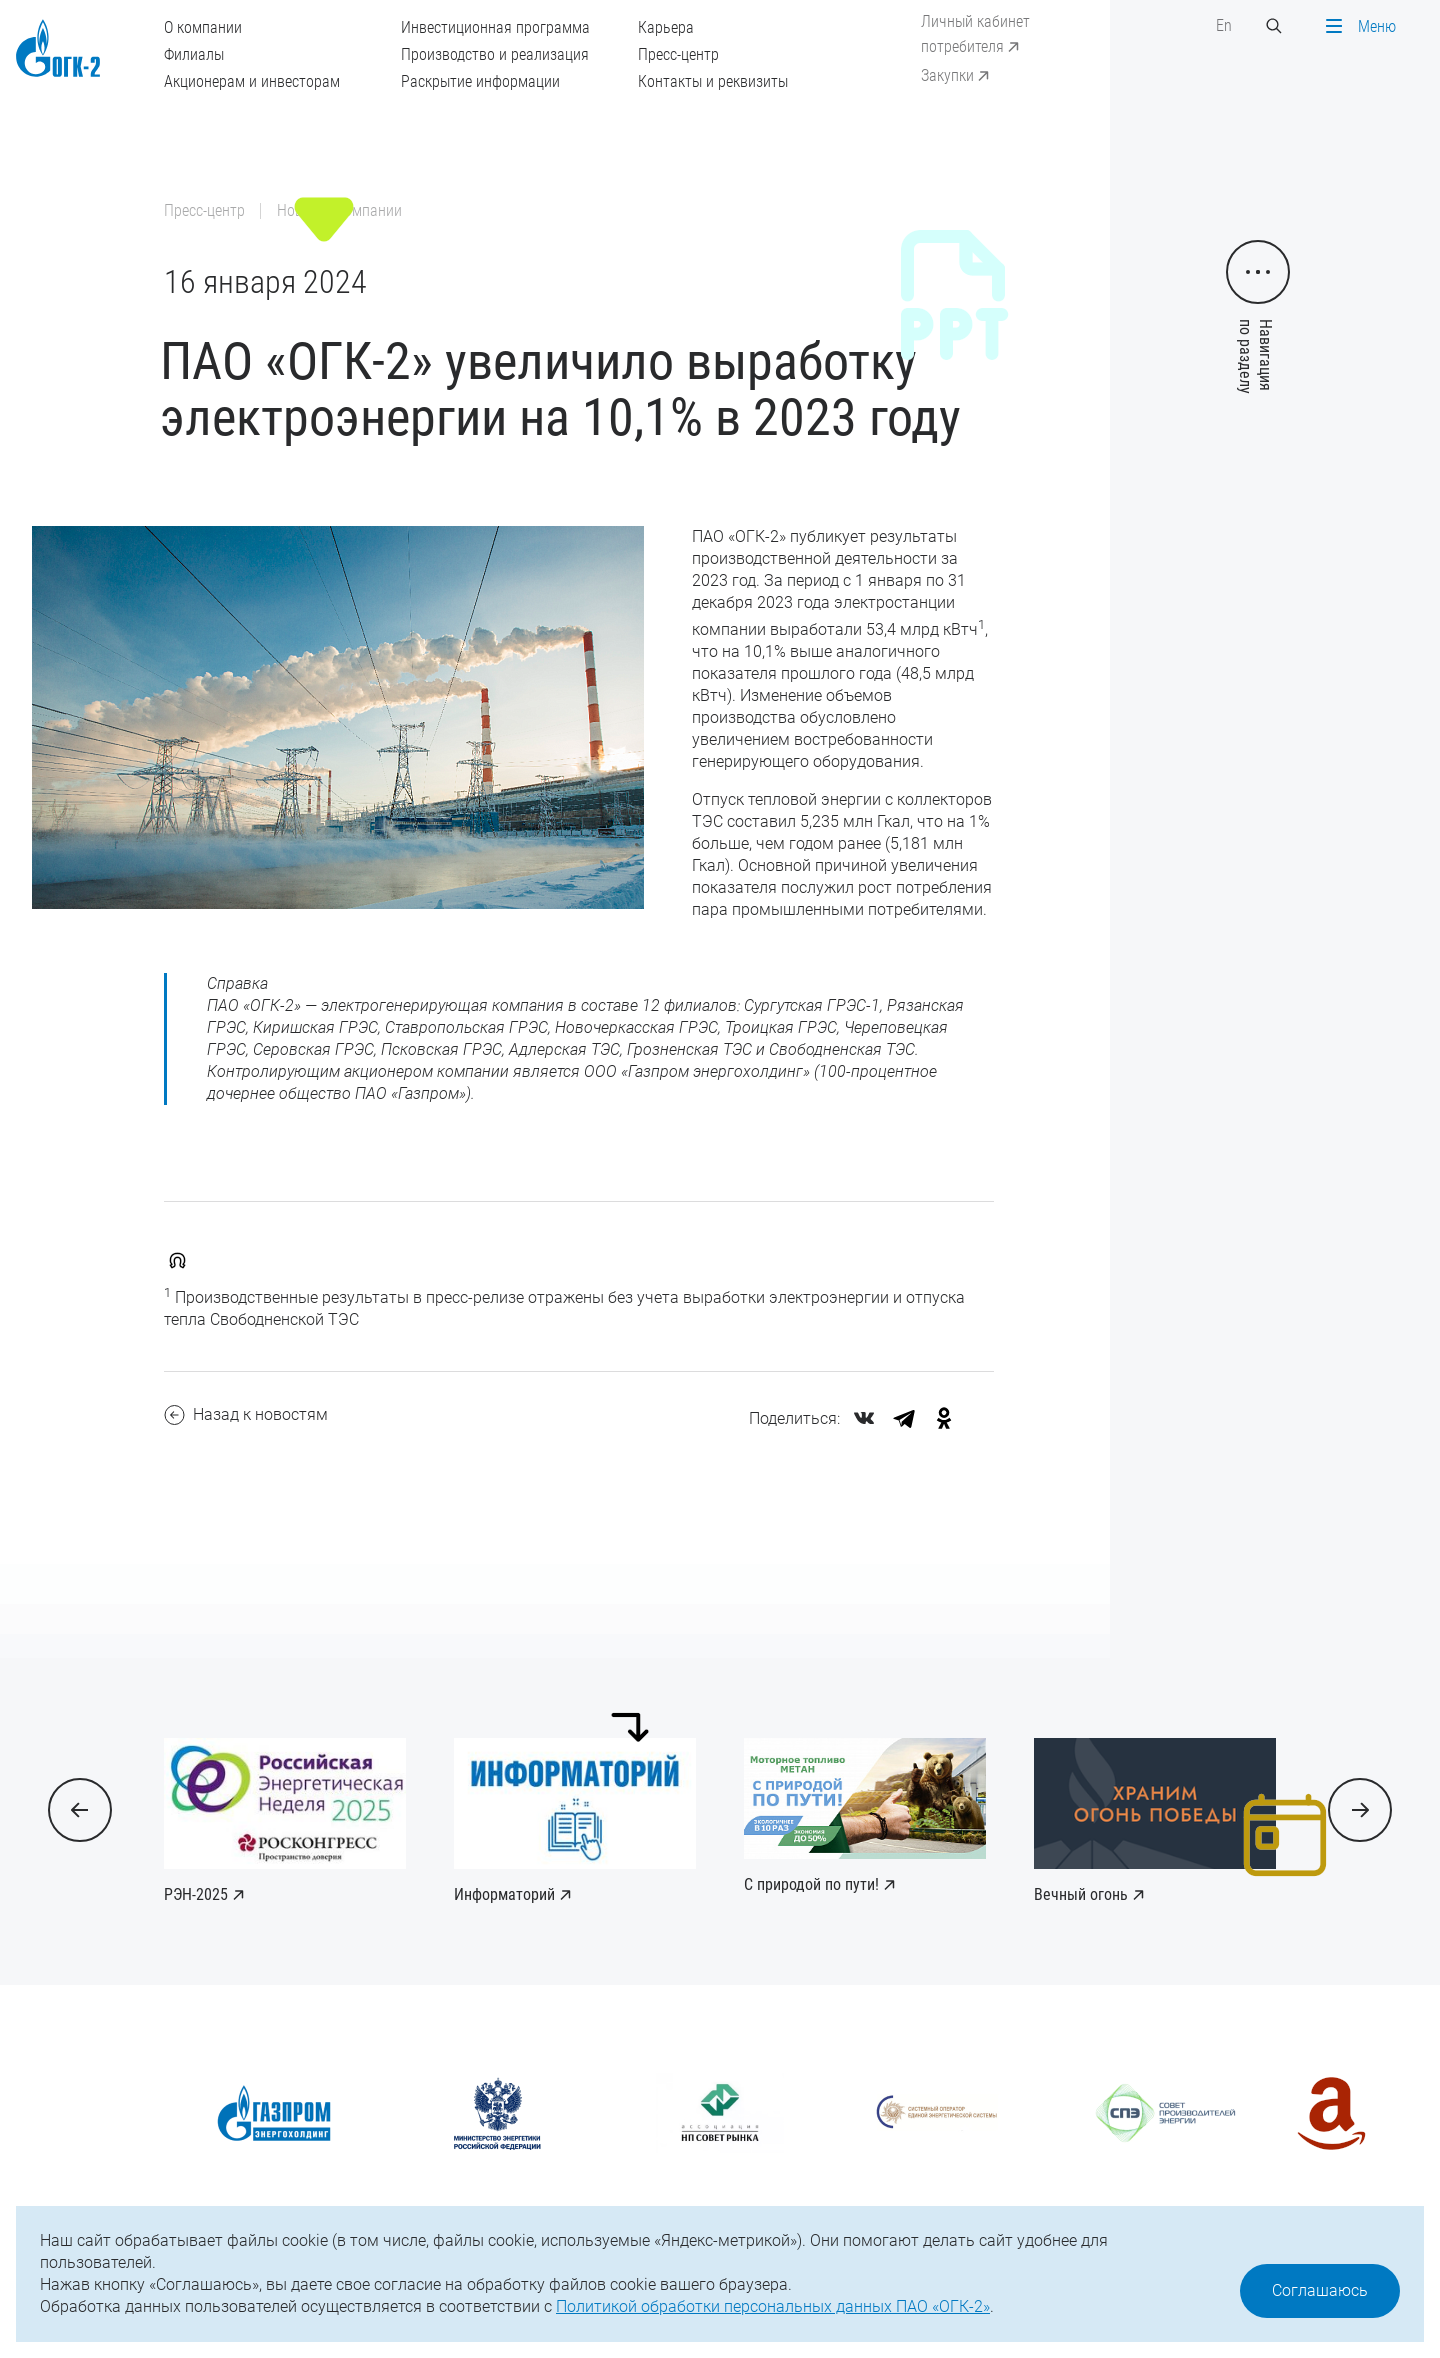 Image resolution: width=1440 pixels, height=2358 pixels. What do you see at coordinates (630, 1726) in the screenshot?
I see `move content right then down` at bounding box center [630, 1726].